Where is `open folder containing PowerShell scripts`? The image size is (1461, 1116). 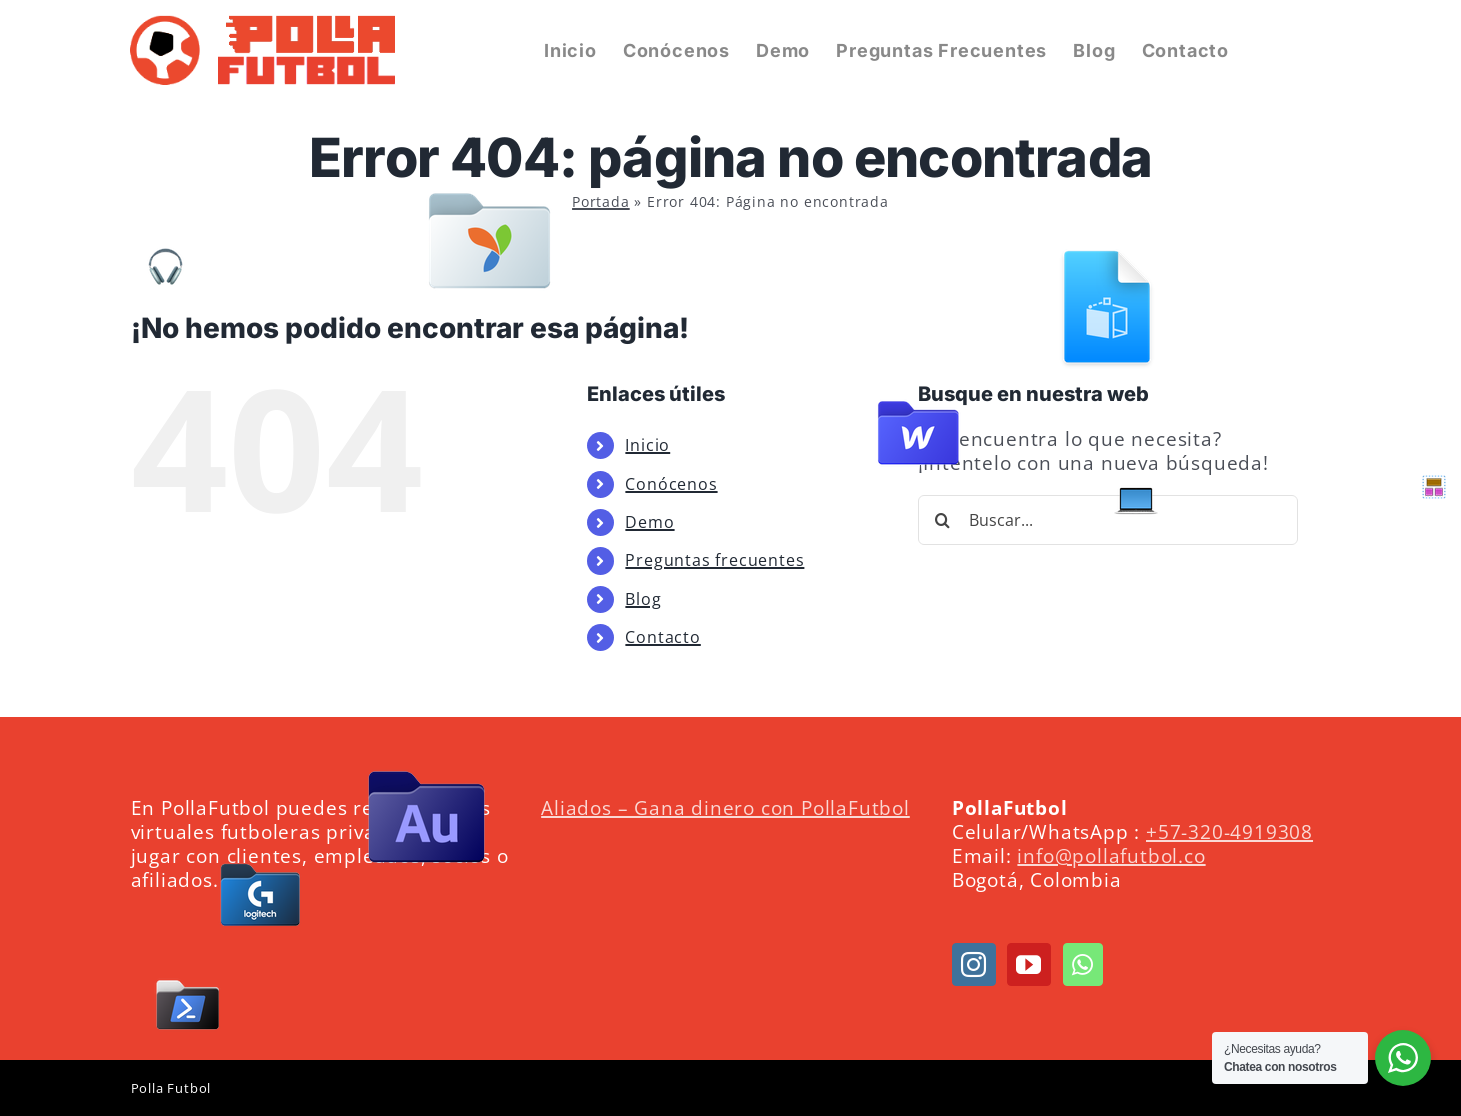 open folder containing PowerShell scripts is located at coordinates (187, 1006).